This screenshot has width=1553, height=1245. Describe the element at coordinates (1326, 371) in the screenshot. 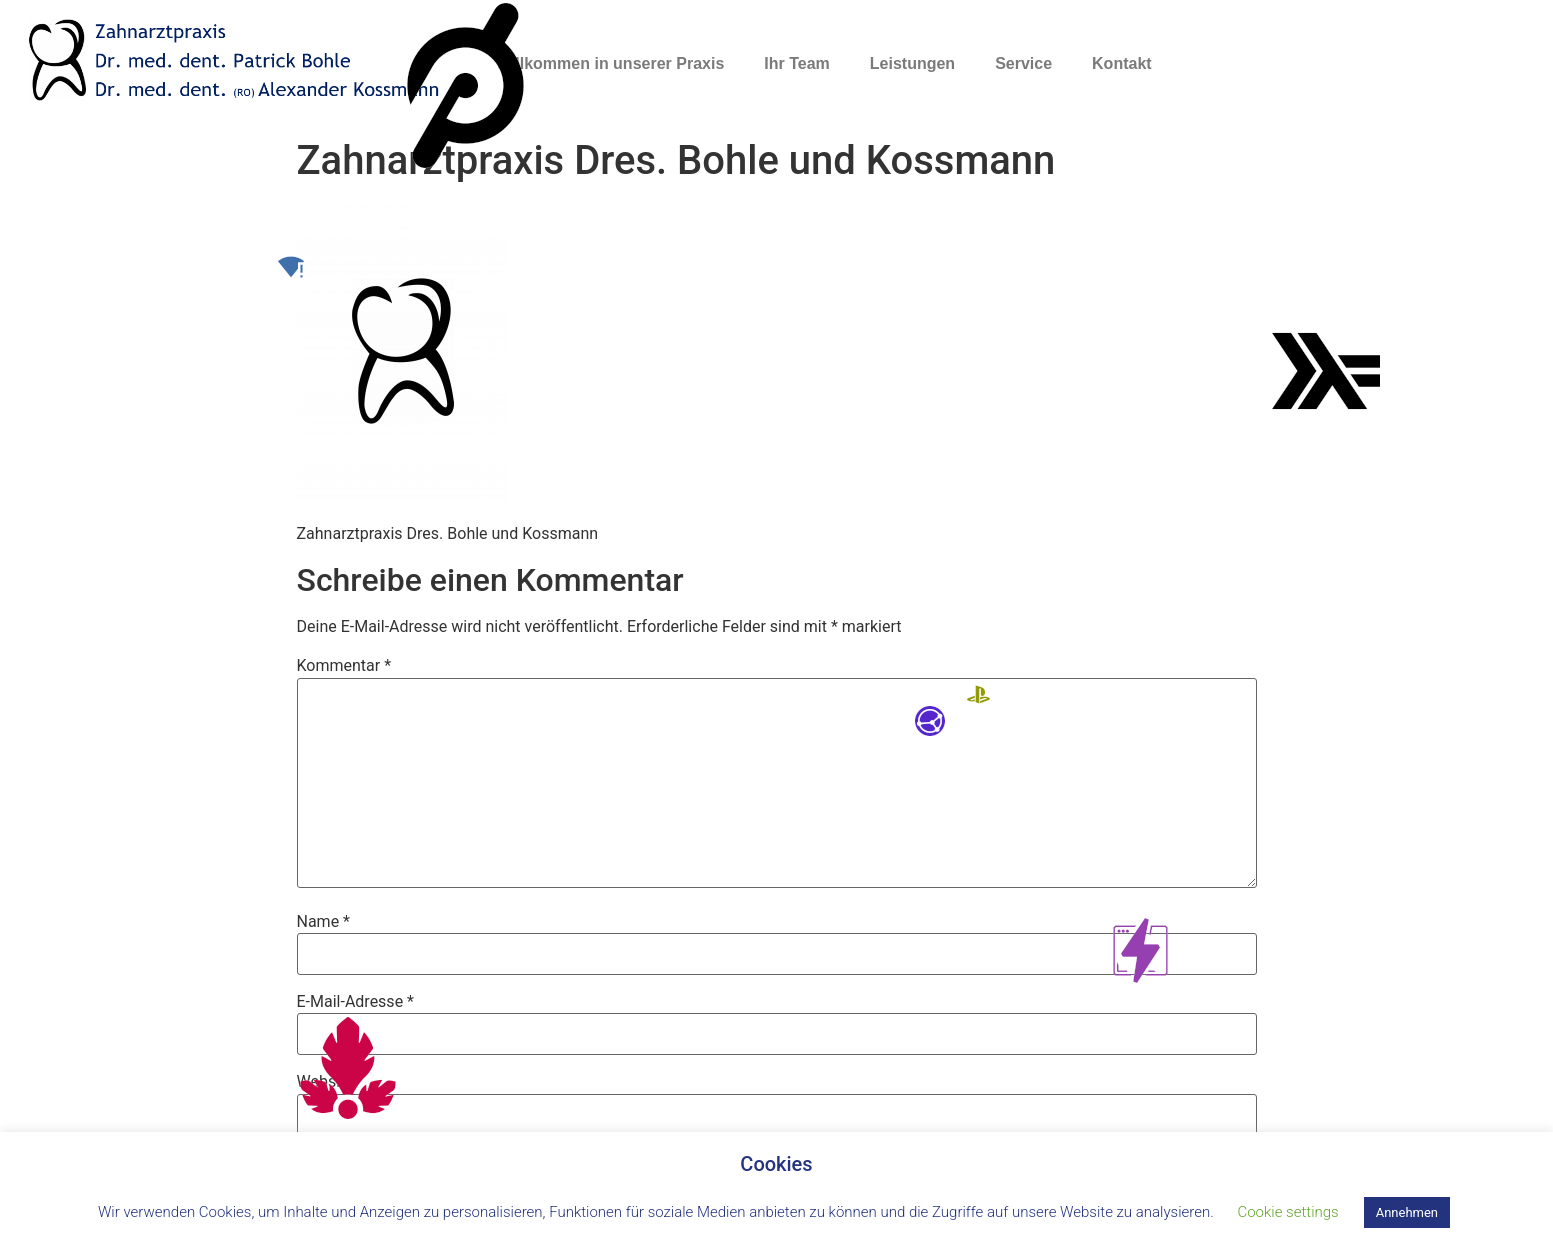

I see `indicates Haskell programming language` at that location.